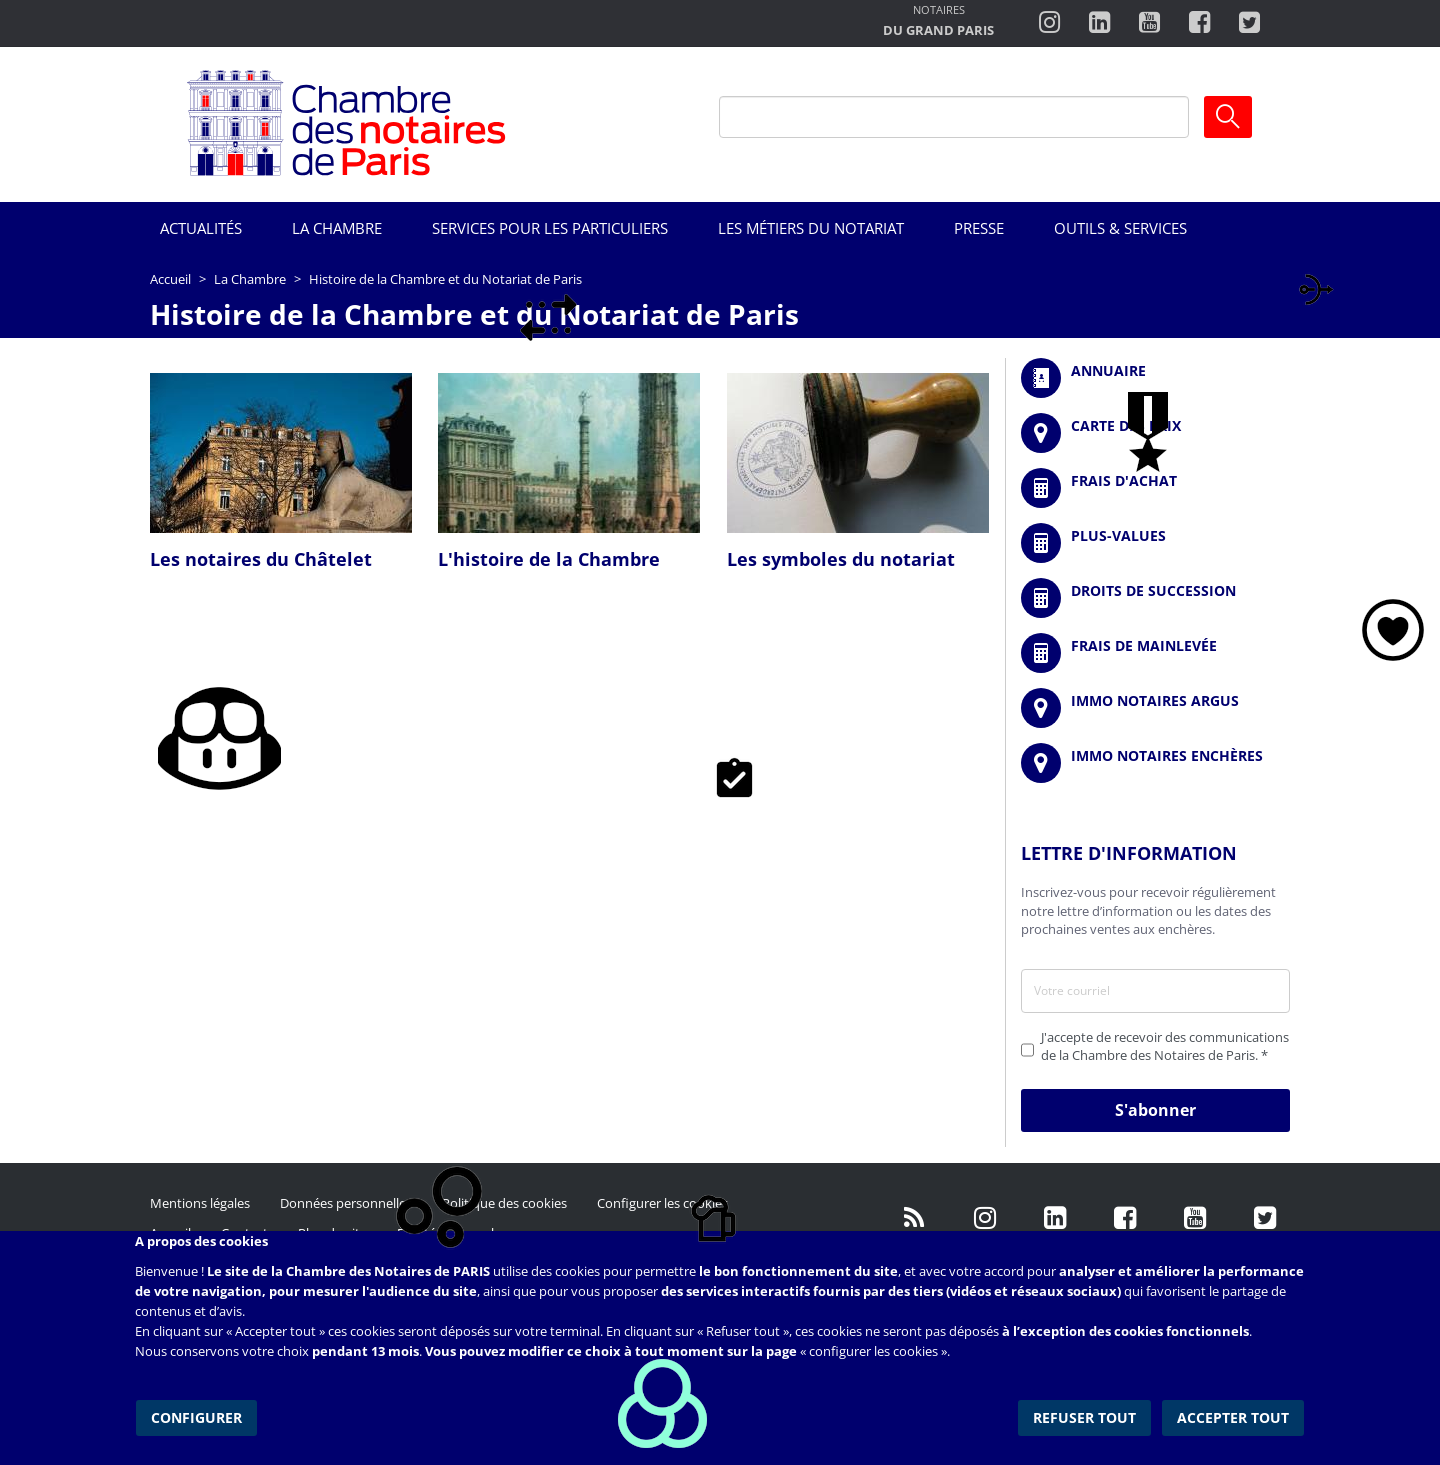  Describe the element at coordinates (713, 1219) in the screenshot. I see `find nearby bars or pubs` at that location.